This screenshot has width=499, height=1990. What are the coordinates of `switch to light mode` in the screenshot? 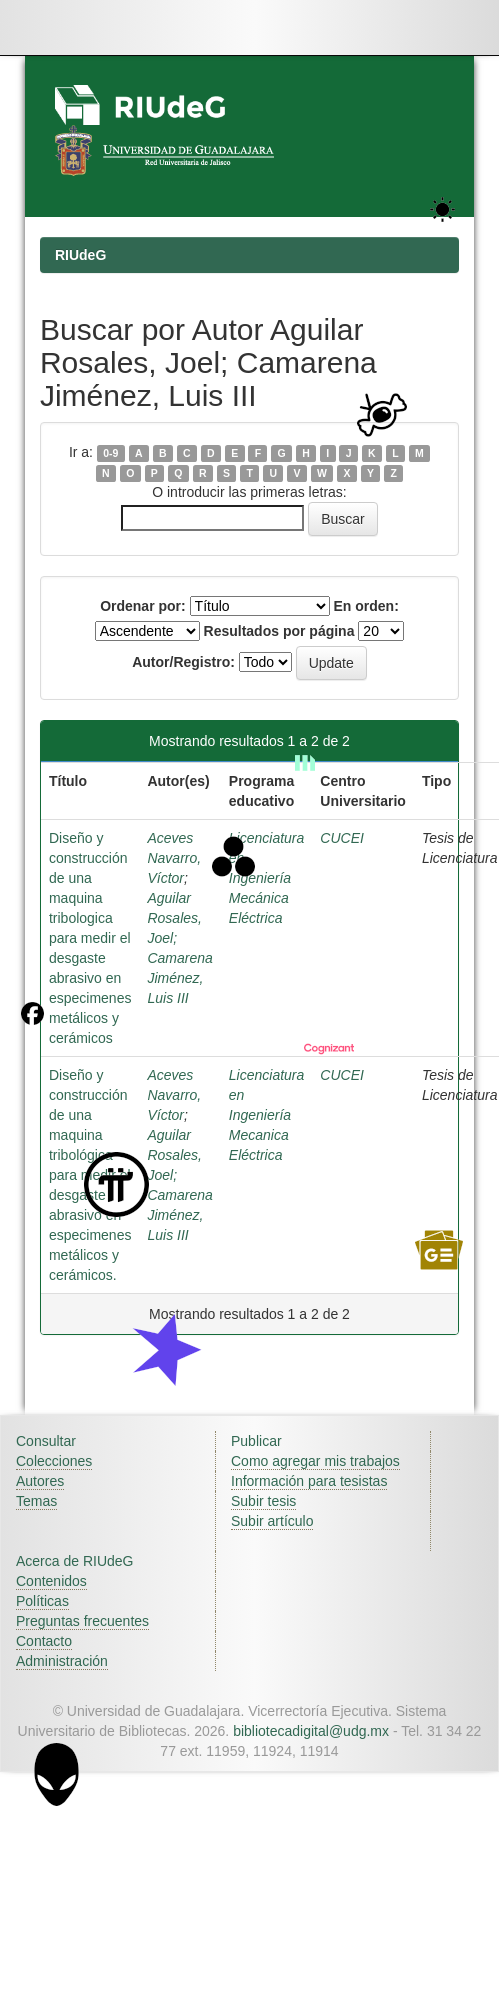 It's located at (442, 209).